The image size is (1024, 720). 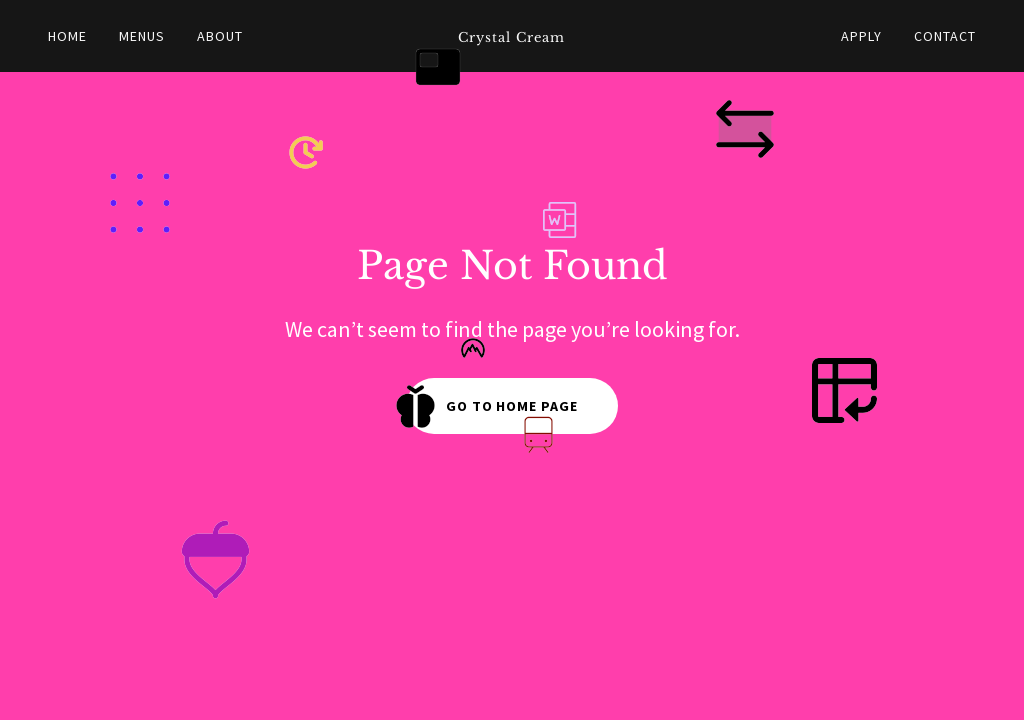 I want to click on pivot table column in spreadsheet view, so click(x=844, y=390).